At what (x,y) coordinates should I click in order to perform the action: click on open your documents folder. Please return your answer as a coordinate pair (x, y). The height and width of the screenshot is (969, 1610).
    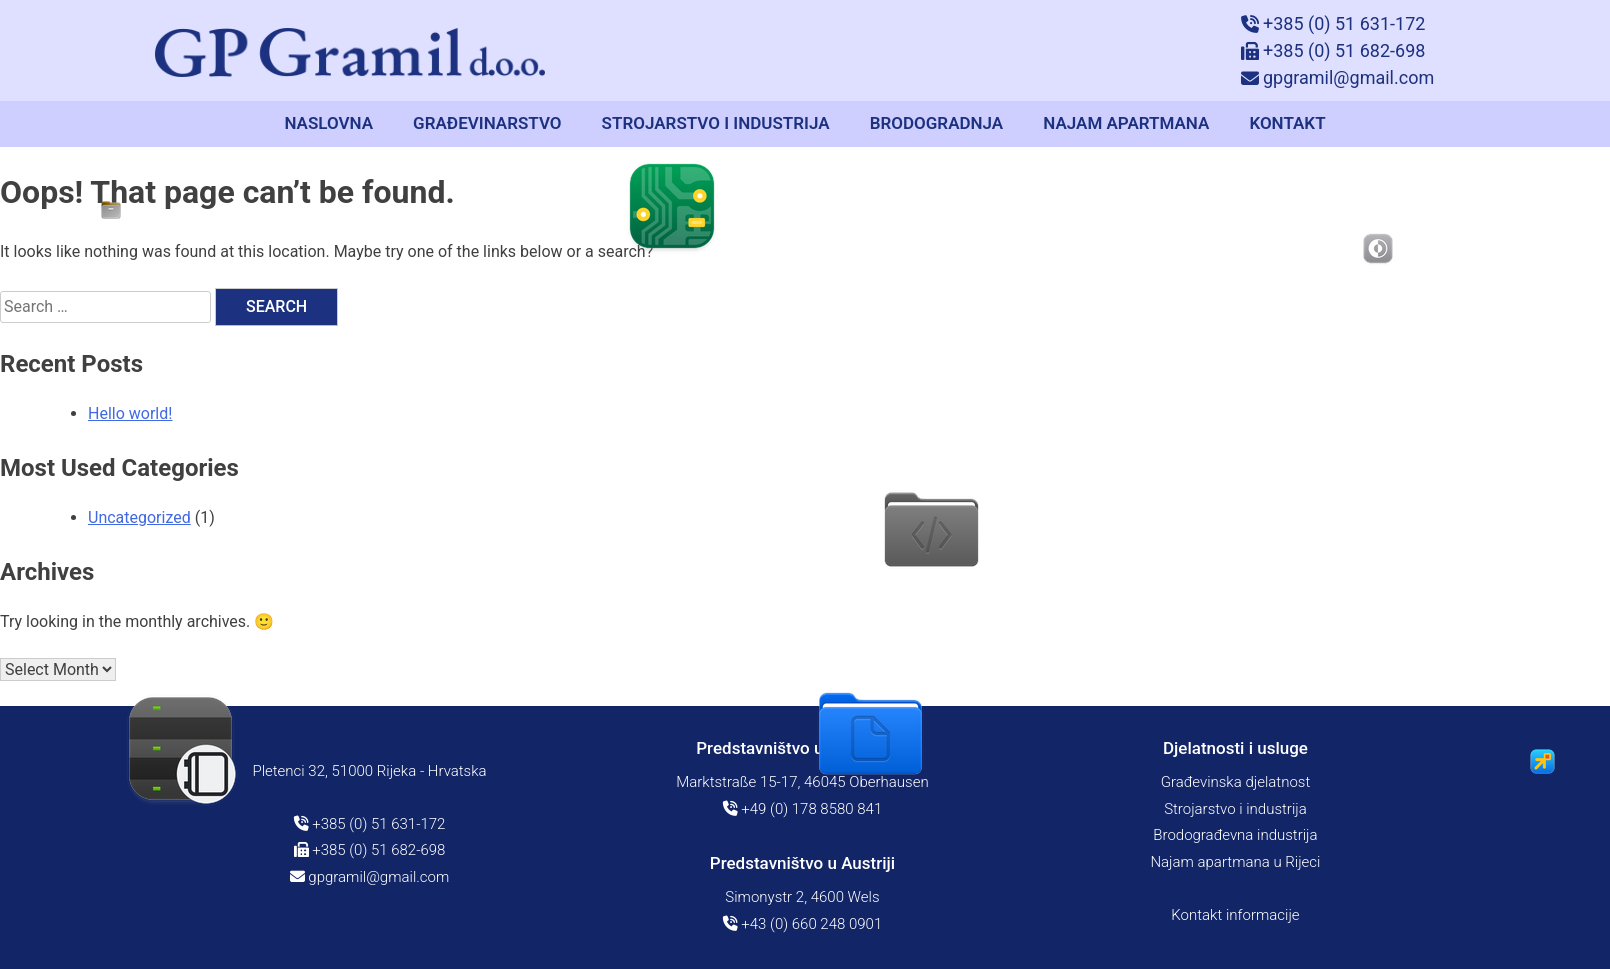
    Looking at the image, I should click on (870, 733).